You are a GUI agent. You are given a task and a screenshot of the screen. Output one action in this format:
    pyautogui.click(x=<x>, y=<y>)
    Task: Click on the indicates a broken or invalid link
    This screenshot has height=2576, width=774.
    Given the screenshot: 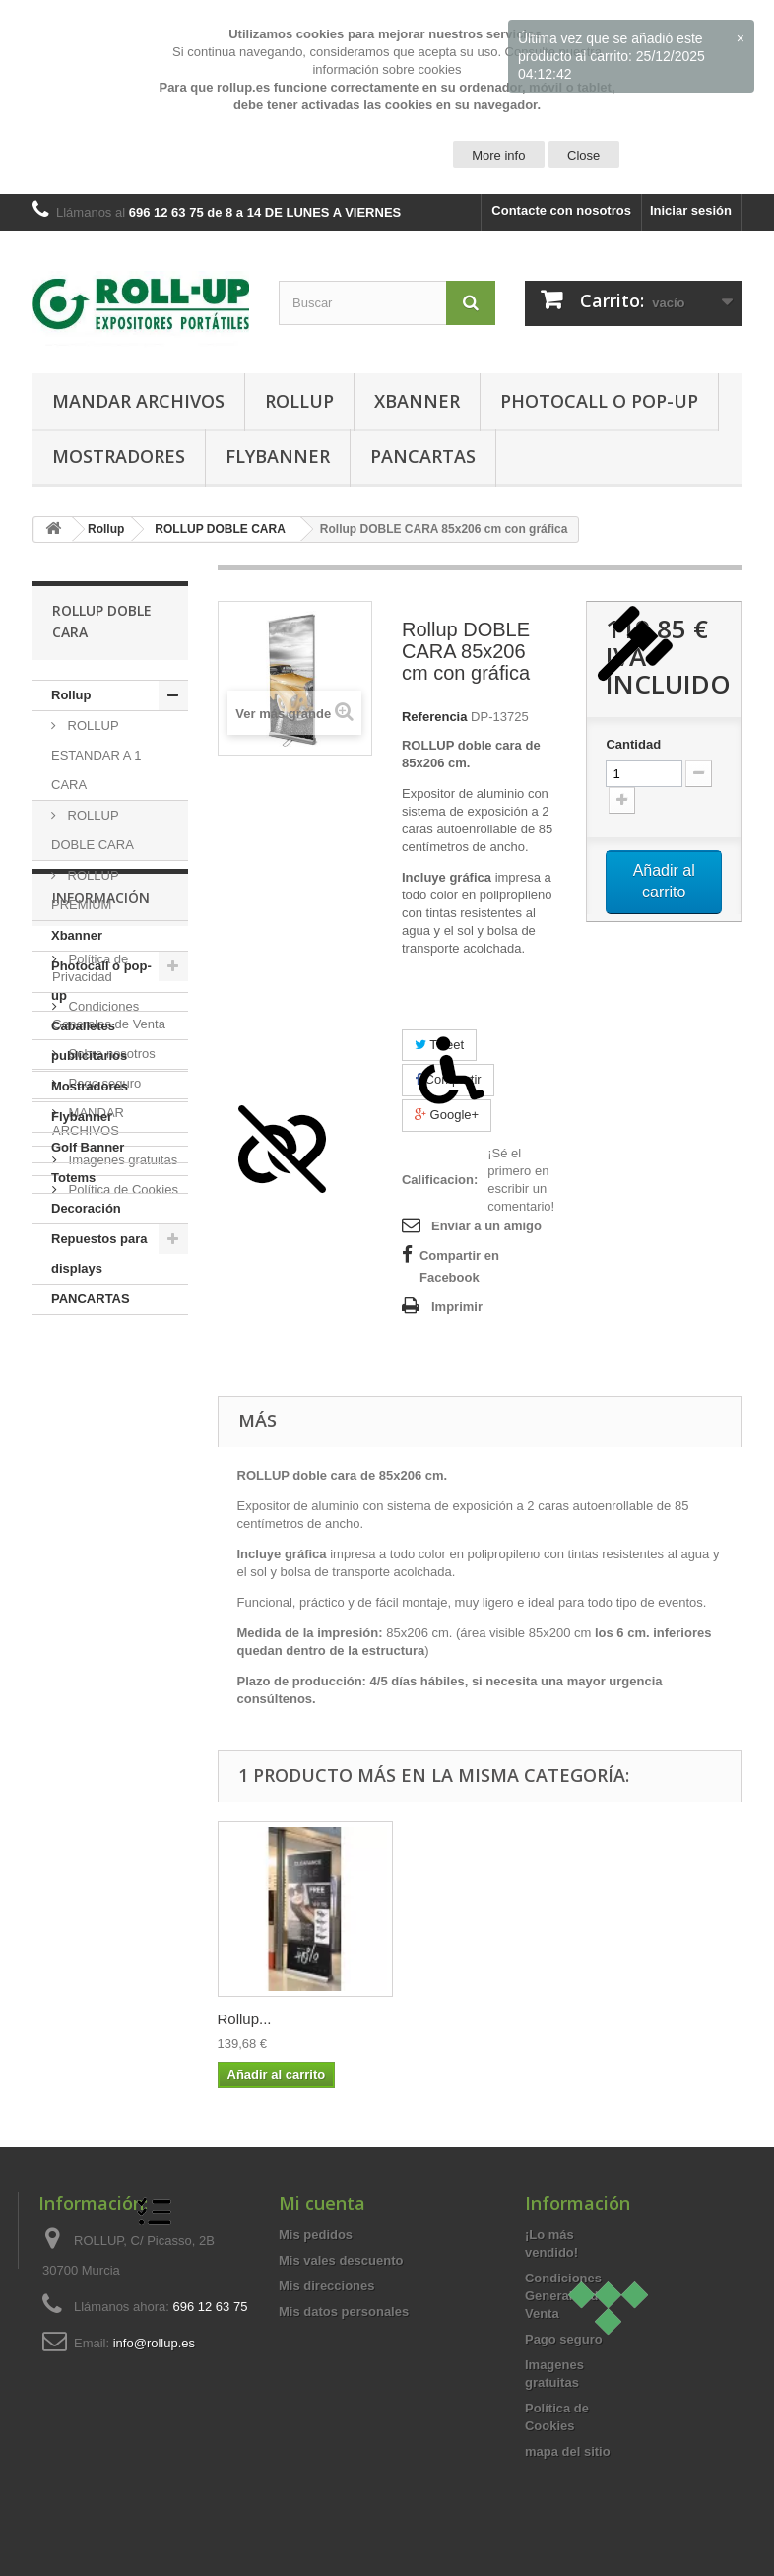 What is the action you would take?
    pyautogui.click(x=282, y=1149)
    